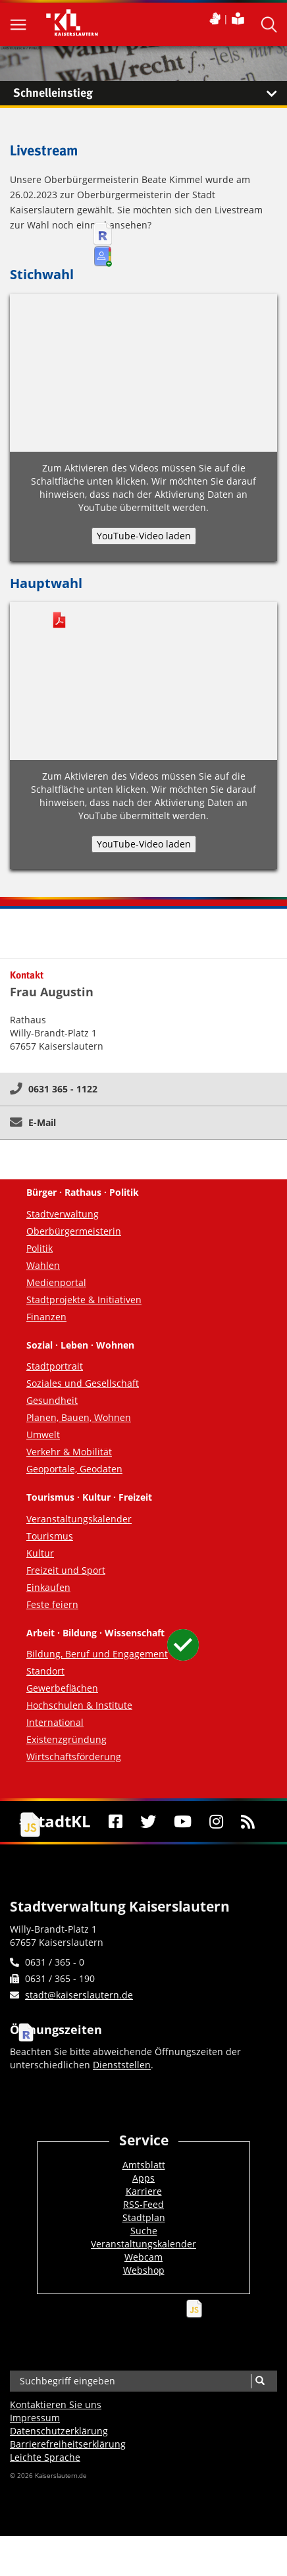 The image size is (287, 2576). I want to click on an R programming language source file, so click(103, 234).